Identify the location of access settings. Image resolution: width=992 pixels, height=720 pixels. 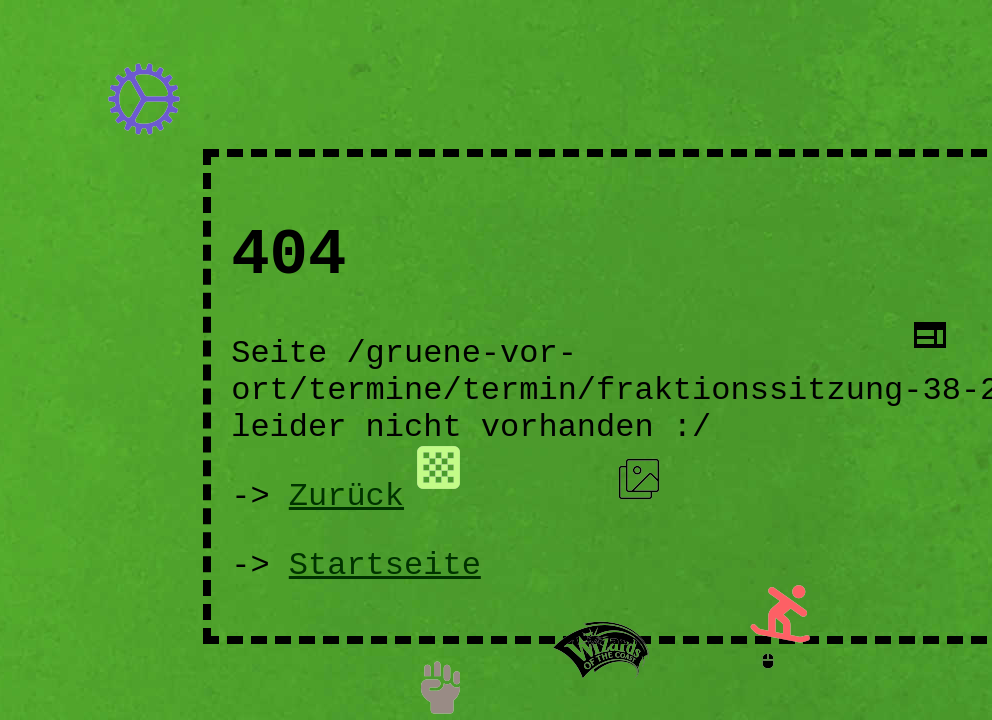
(144, 99).